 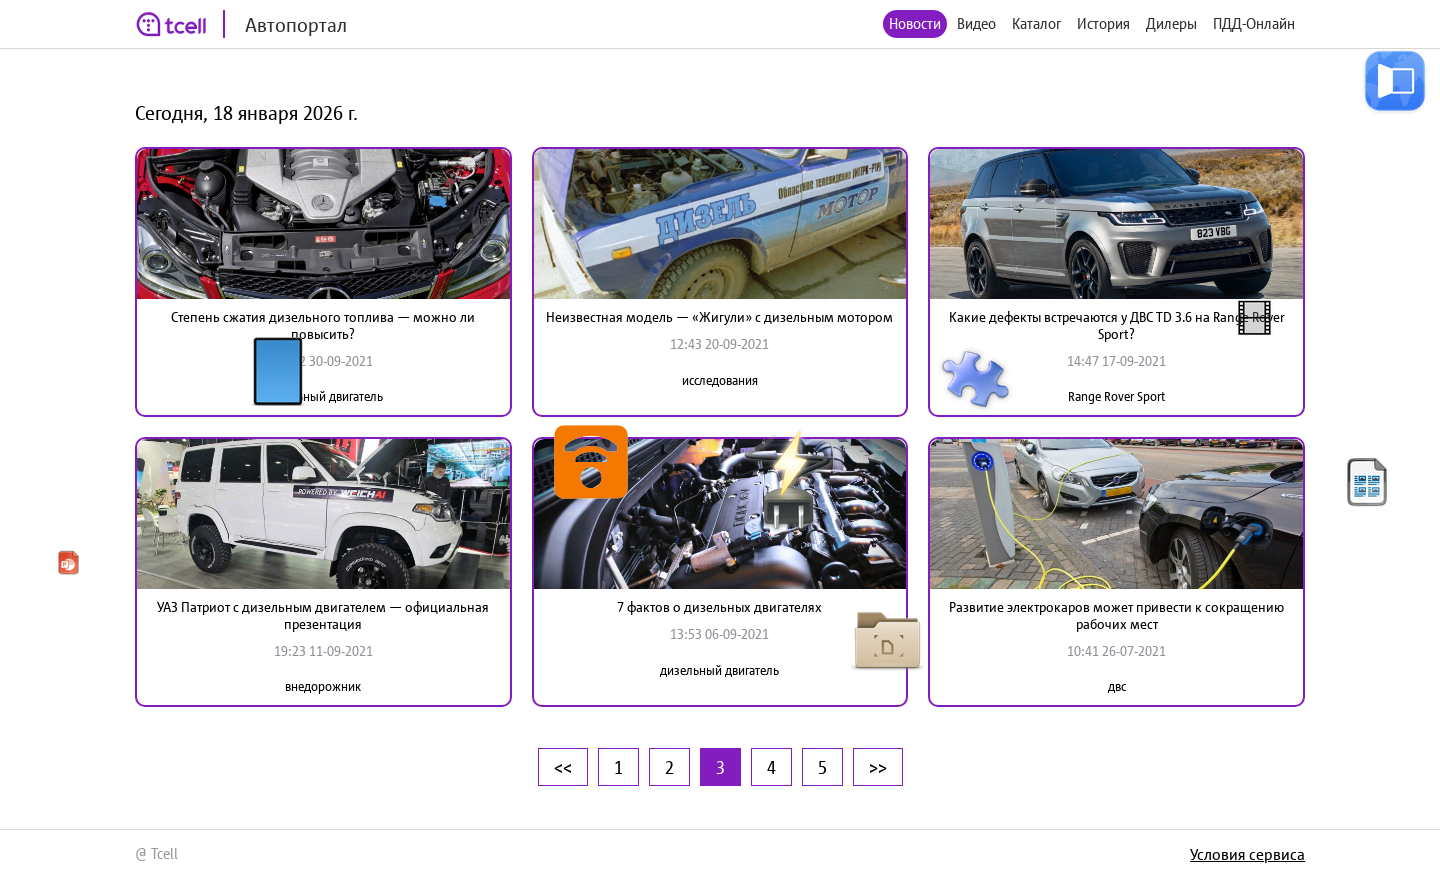 What do you see at coordinates (591, 462) in the screenshot?
I see `indicates hotspot or tethering is active` at bounding box center [591, 462].